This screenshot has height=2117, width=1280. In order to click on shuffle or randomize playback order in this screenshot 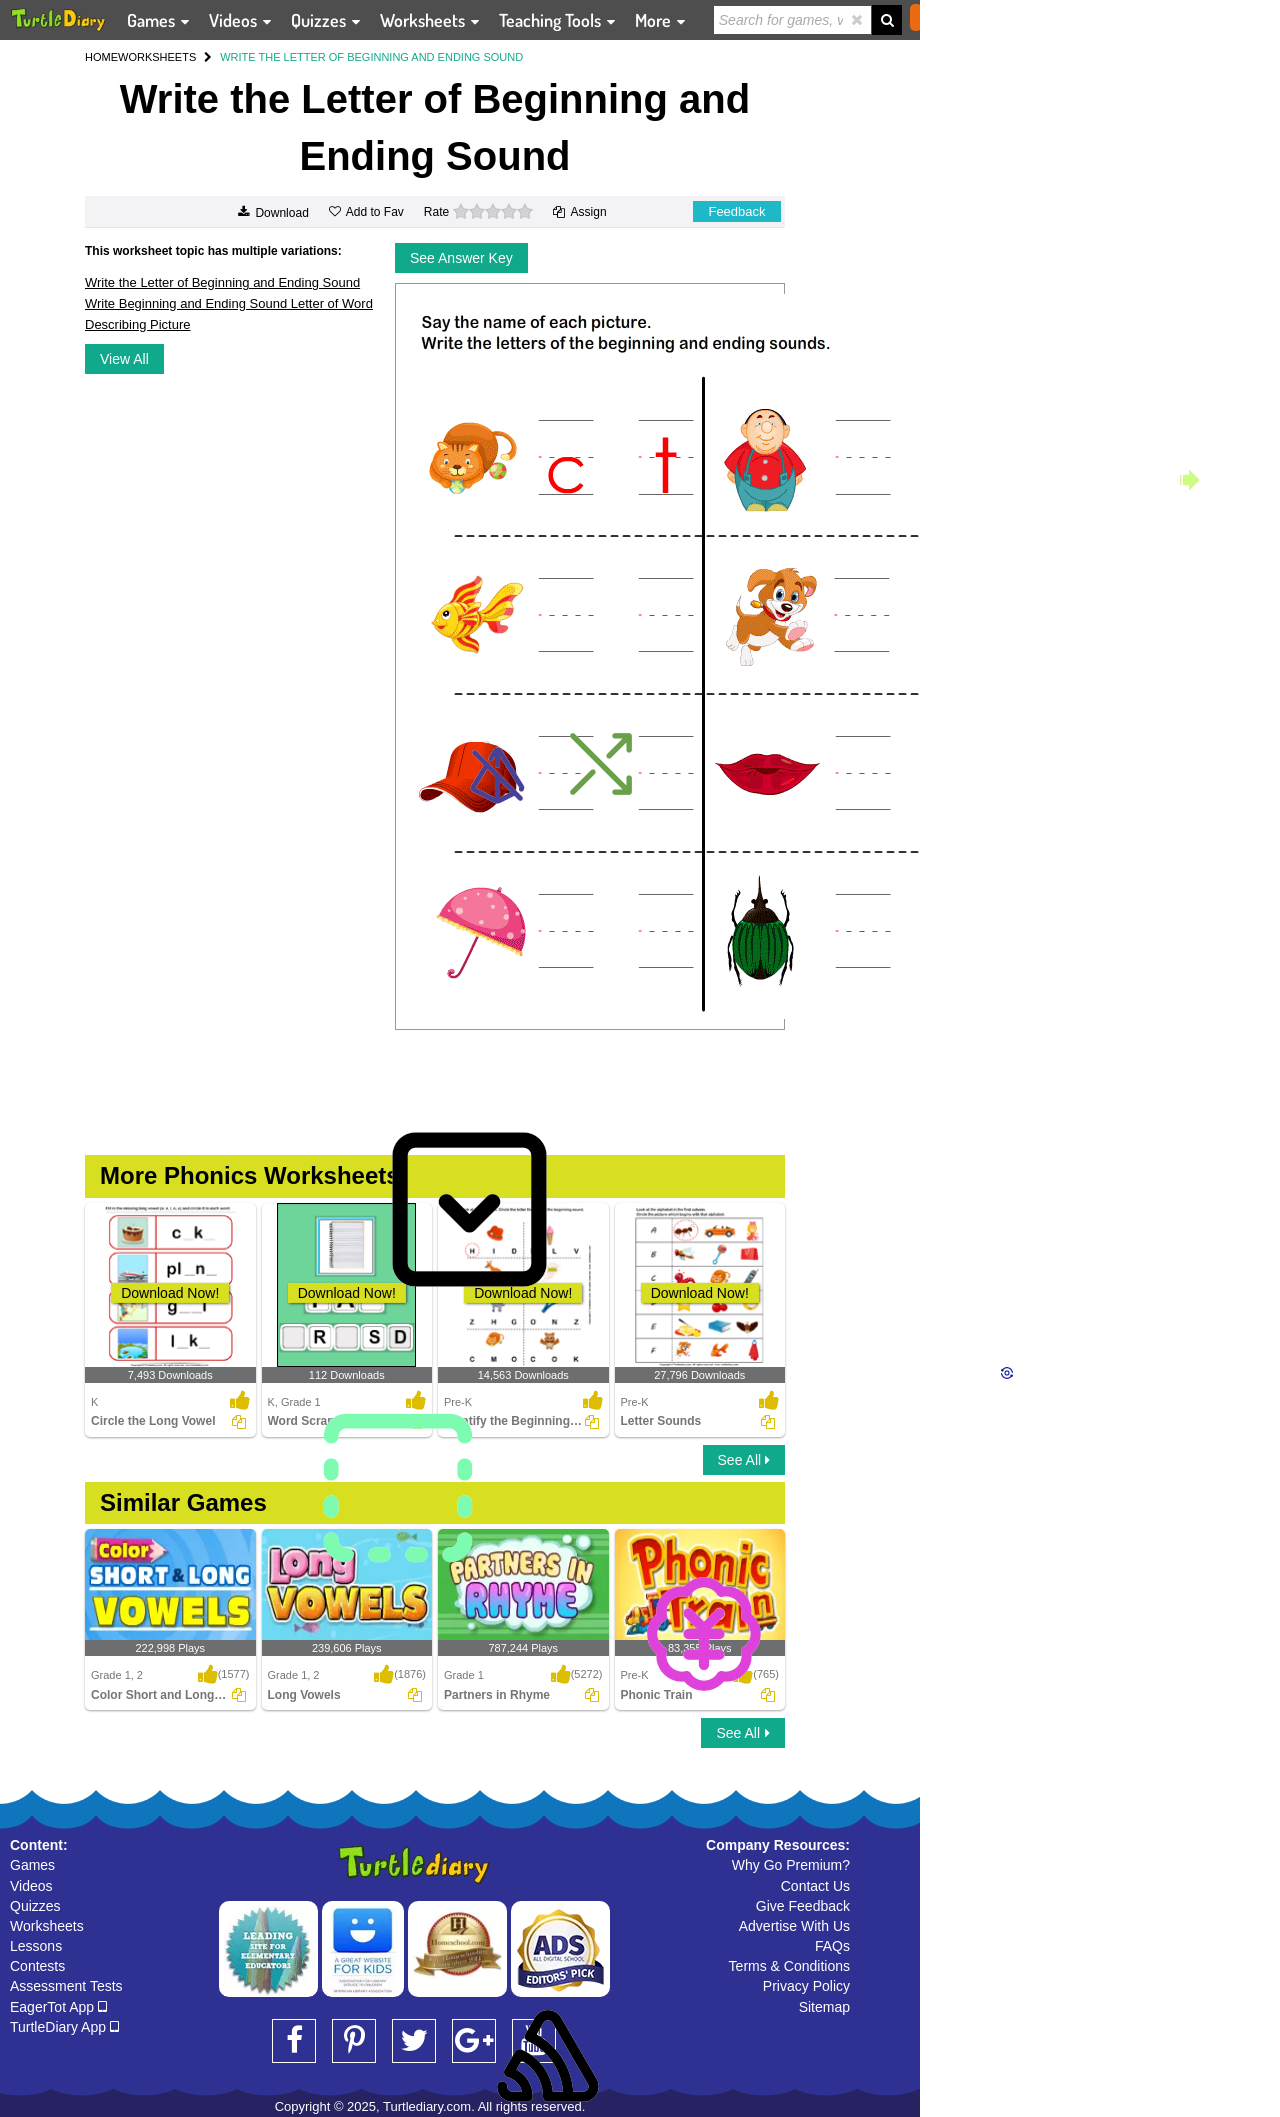, I will do `click(601, 764)`.